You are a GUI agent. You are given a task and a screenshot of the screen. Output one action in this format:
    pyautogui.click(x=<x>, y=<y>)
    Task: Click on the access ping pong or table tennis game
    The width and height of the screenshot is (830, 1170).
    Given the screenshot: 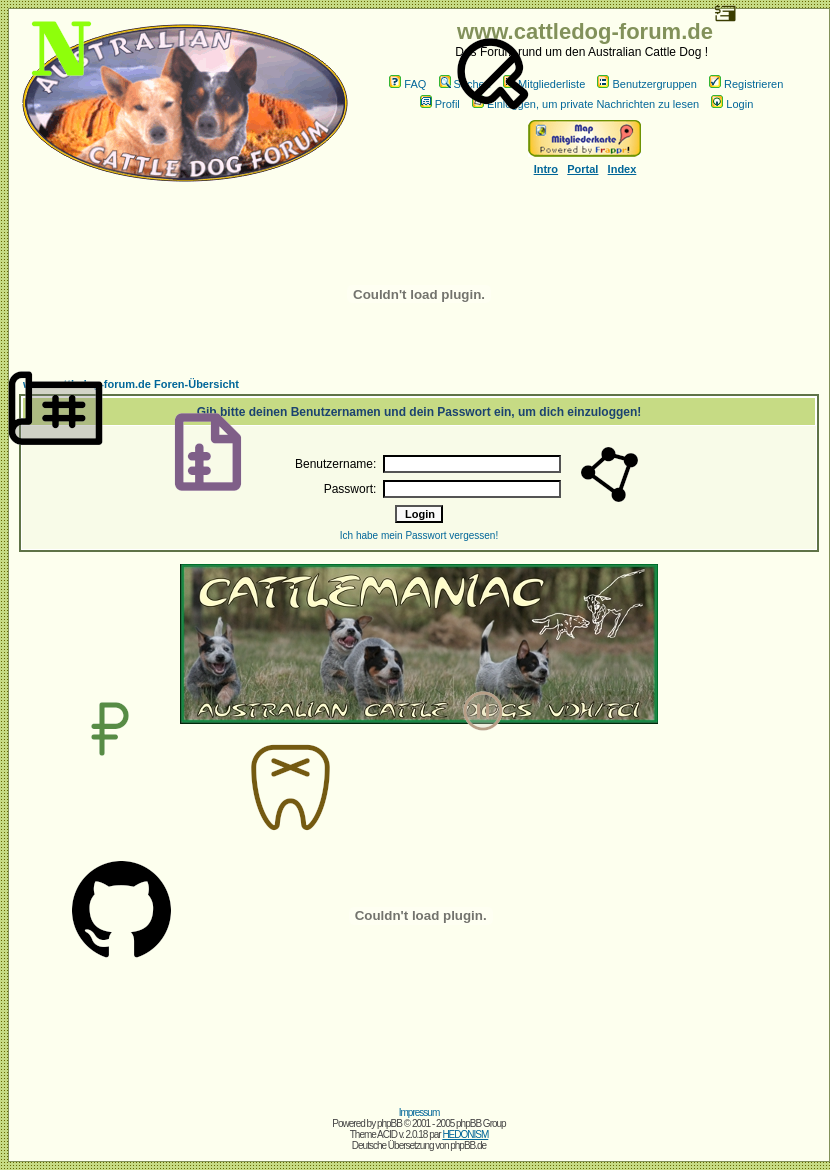 What is the action you would take?
    pyautogui.click(x=491, y=72)
    